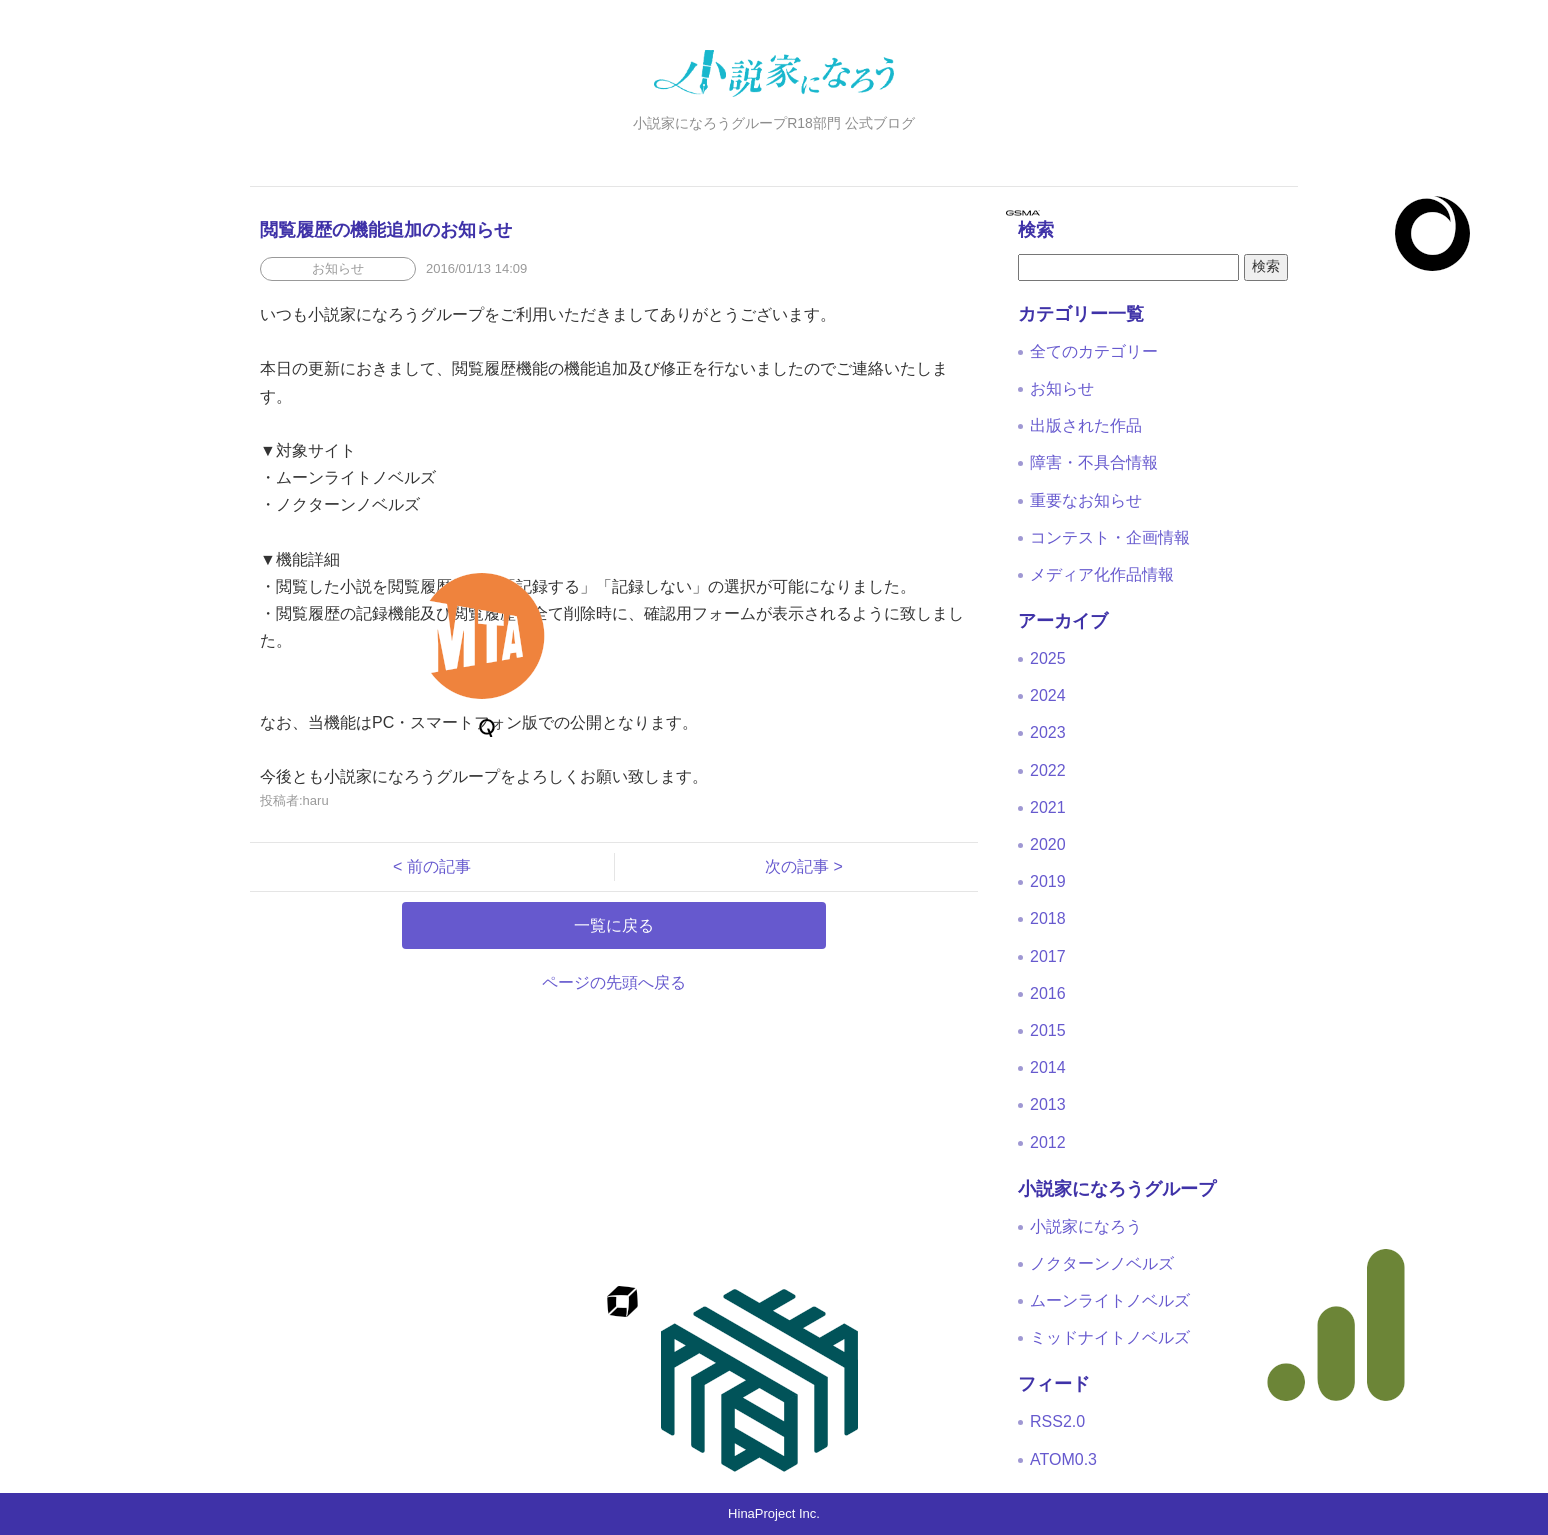 This screenshot has height=1535, width=1548. I want to click on dynatrace application or service integration, so click(622, 1301).